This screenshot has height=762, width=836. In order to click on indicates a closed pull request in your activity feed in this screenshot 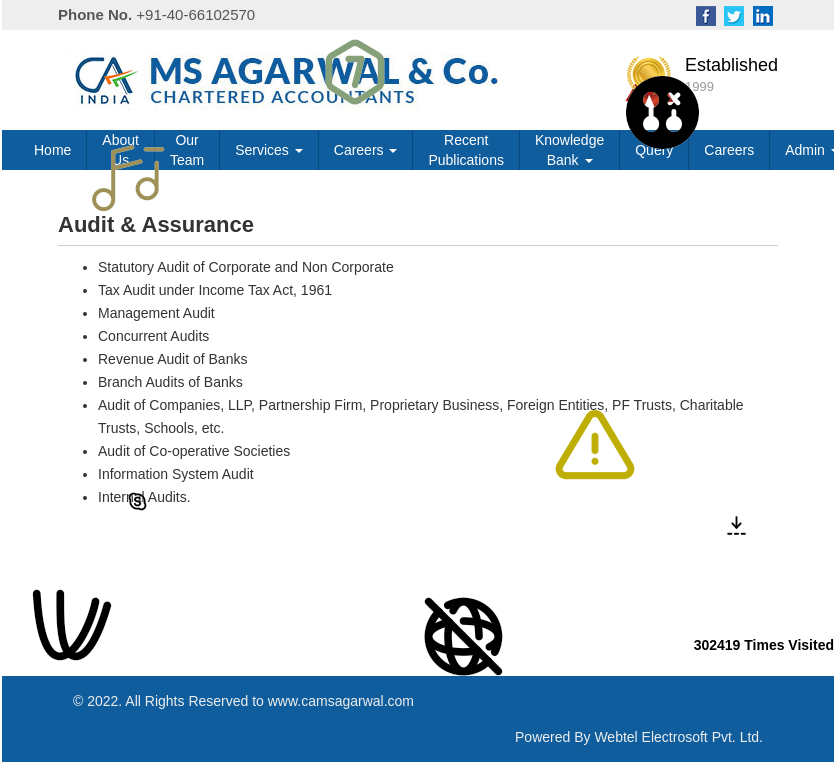, I will do `click(662, 112)`.